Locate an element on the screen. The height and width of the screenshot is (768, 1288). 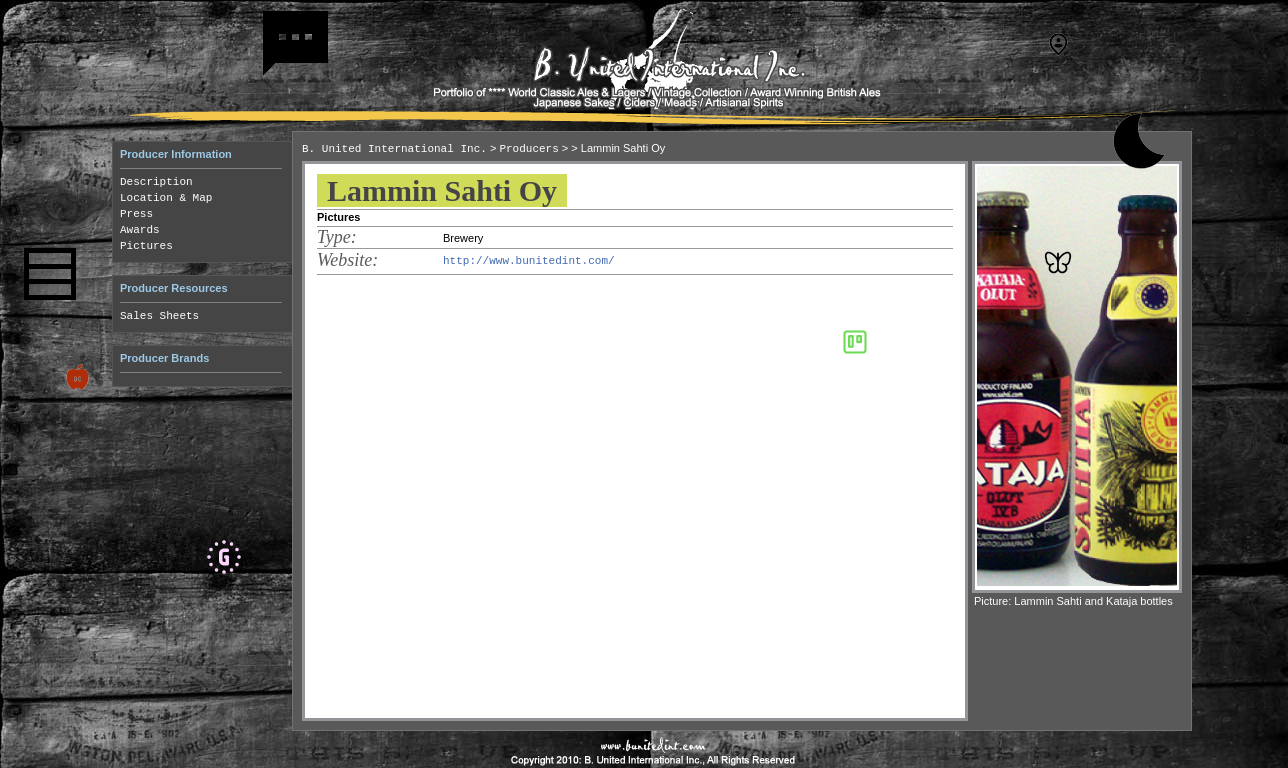
view data in row layout is located at coordinates (50, 274).